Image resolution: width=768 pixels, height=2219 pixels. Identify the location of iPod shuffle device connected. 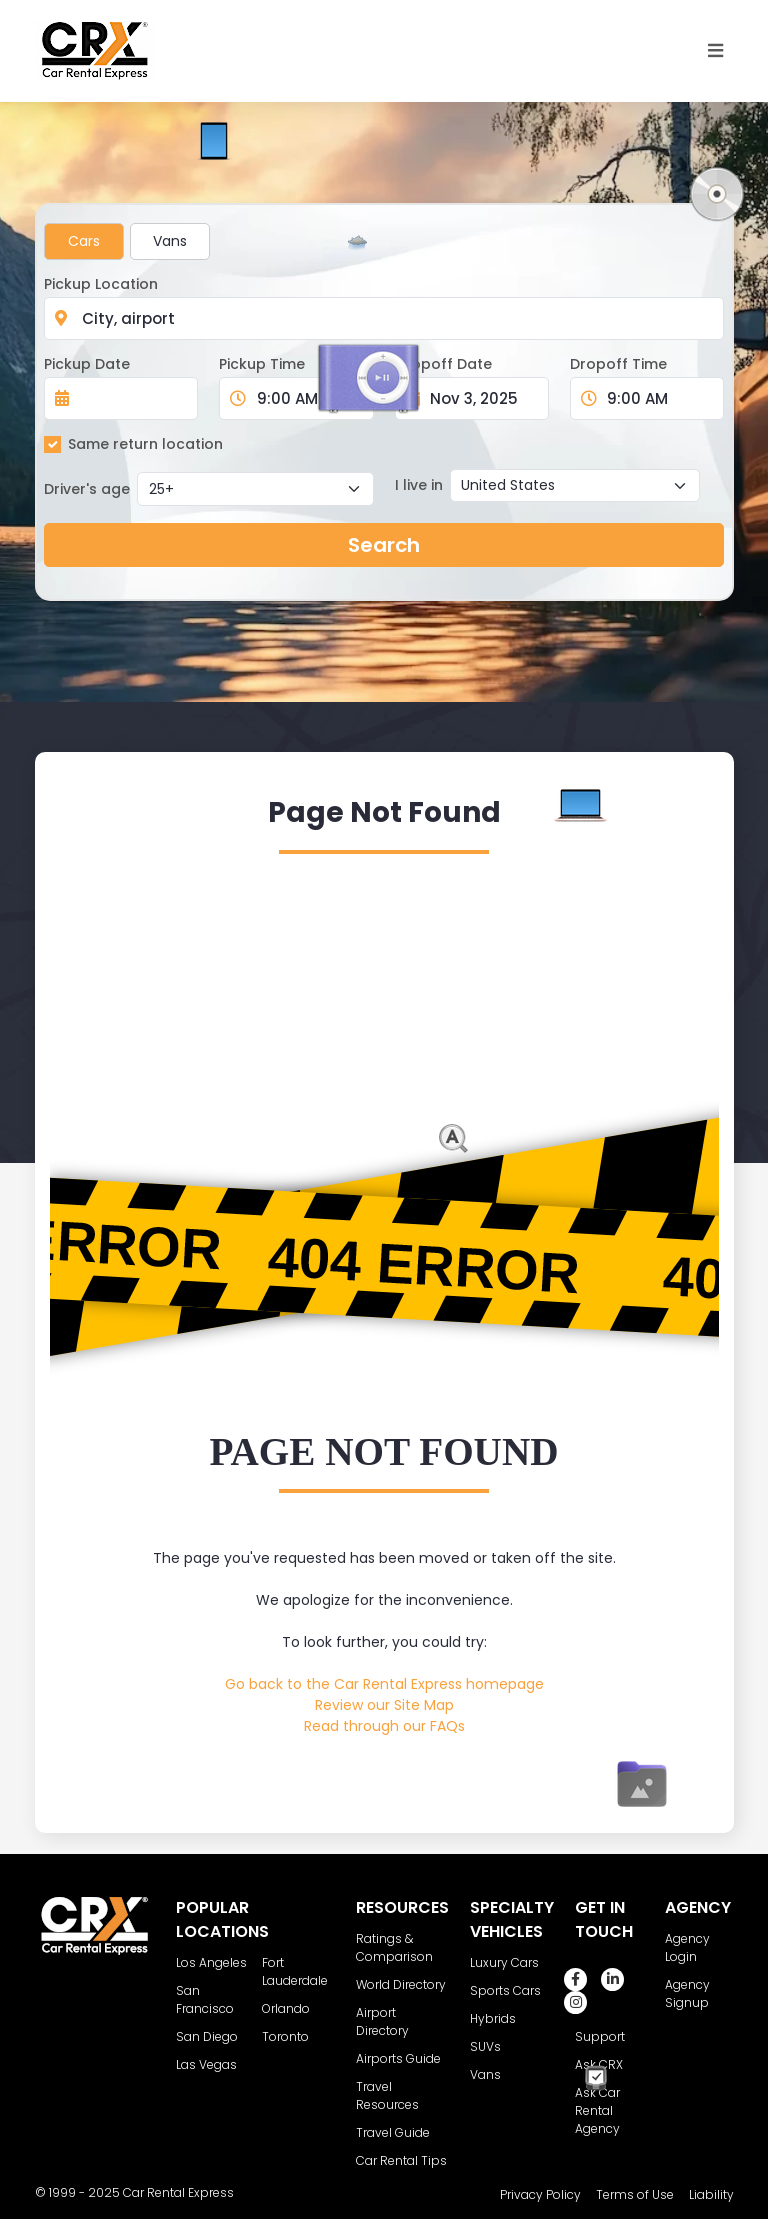
(368, 359).